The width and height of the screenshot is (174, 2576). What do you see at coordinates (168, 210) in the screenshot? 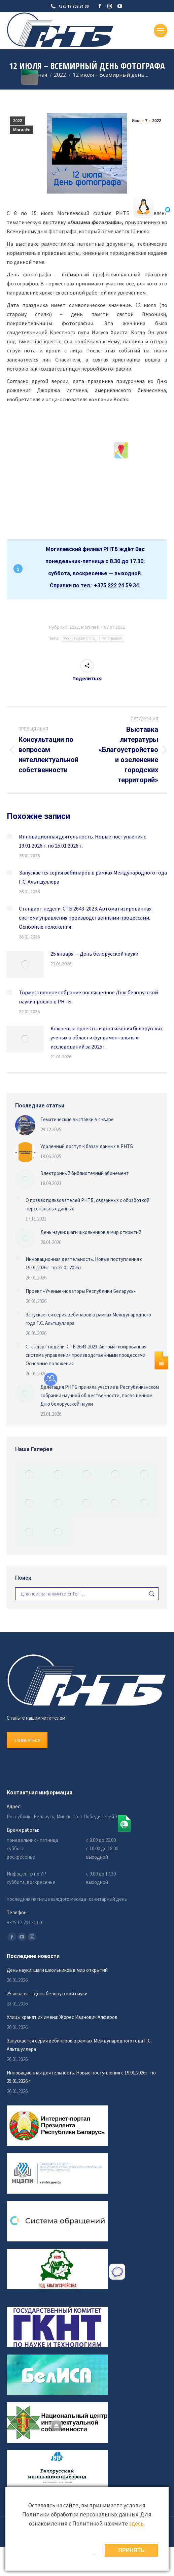
I see `open rustdesk remote desktop application` at bounding box center [168, 210].